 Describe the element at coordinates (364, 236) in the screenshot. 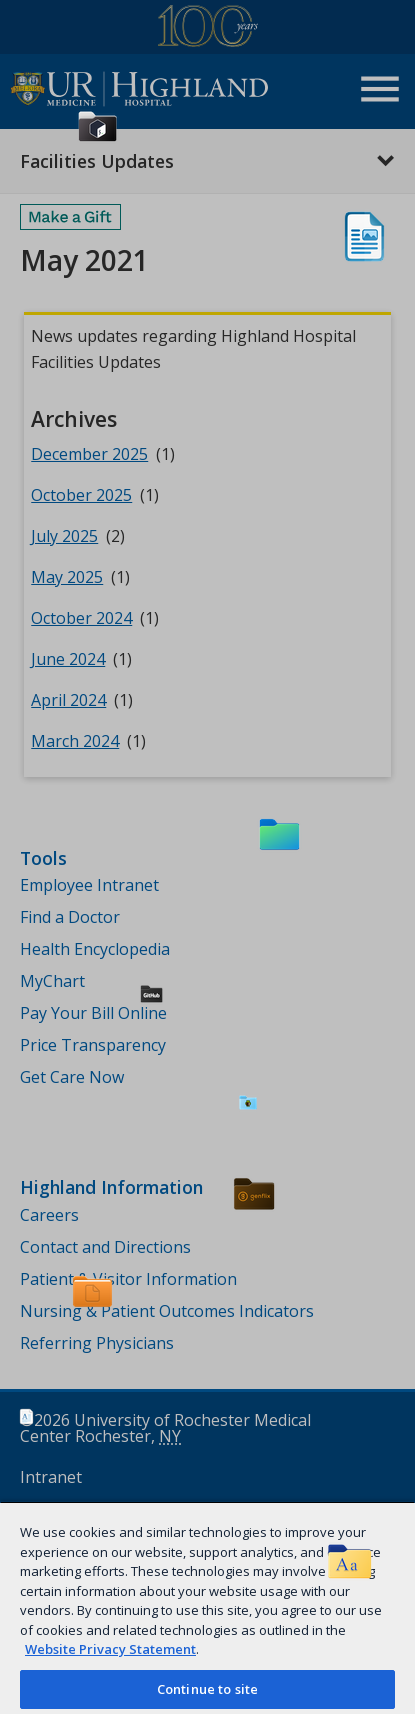

I see `libreoffice writer document template file` at that location.